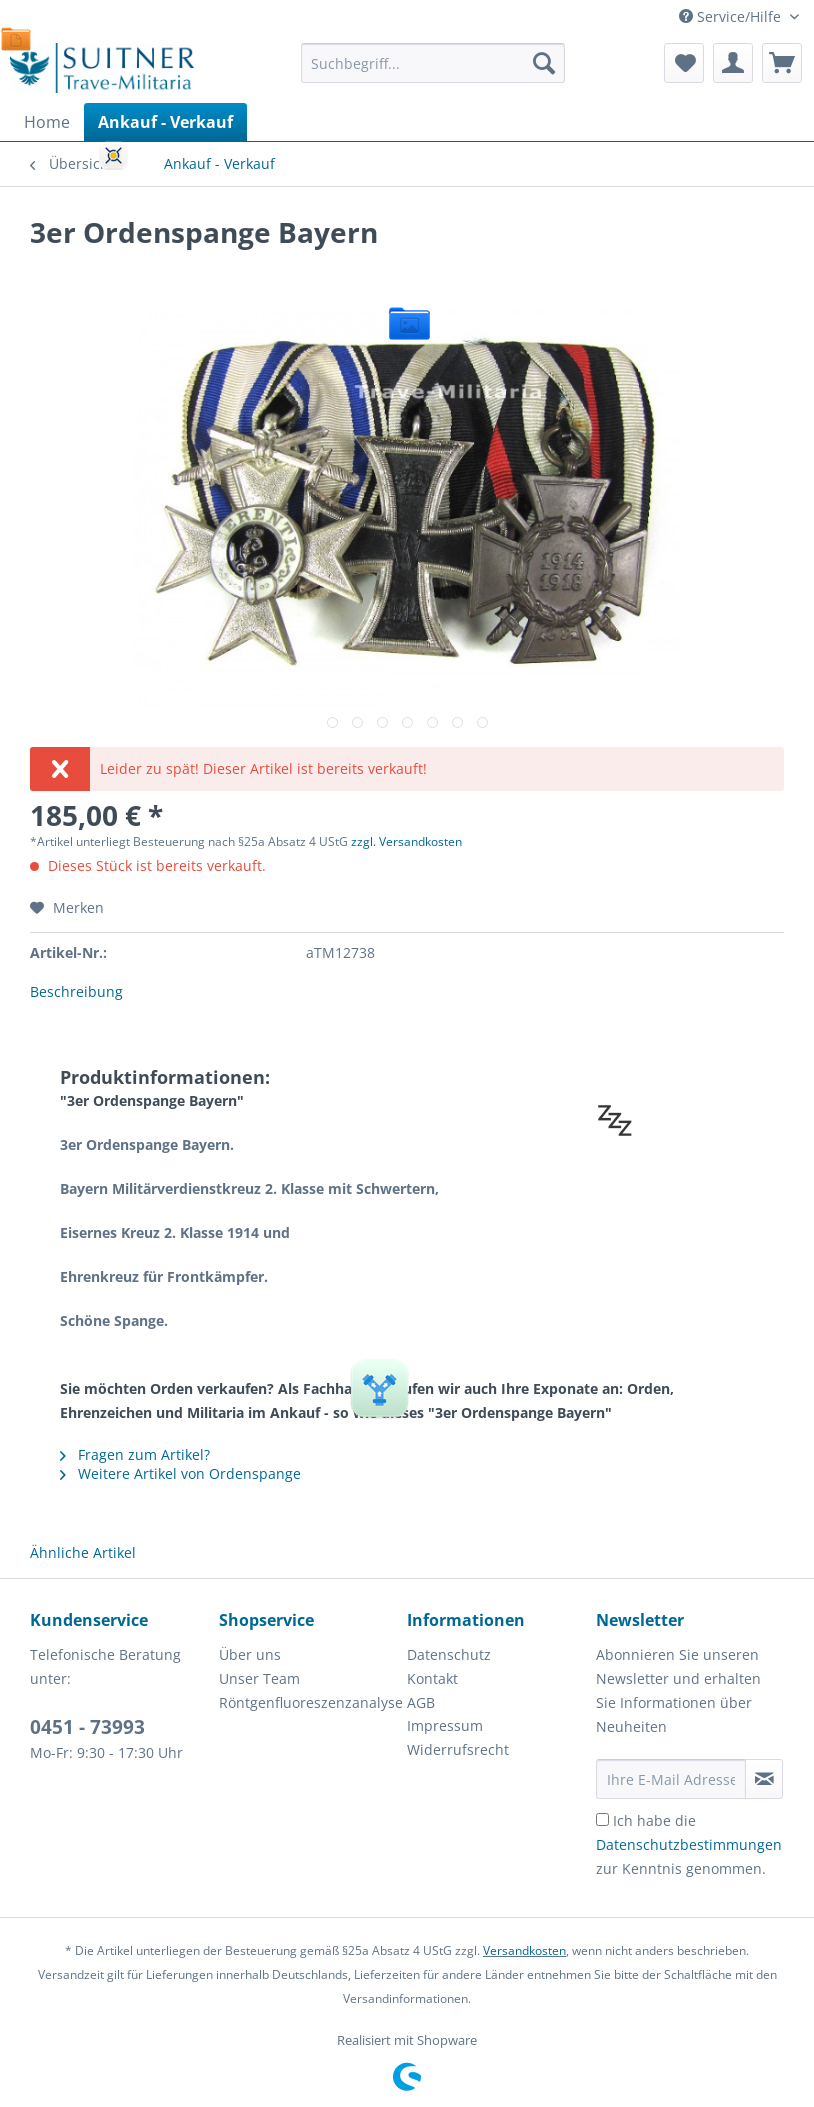 The image size is (814, 2107). What do you see at coordinates (379, 1388) in the screenshot?
I see `open junction app for choosing which app opens links` at bounding box center [379, 1388].